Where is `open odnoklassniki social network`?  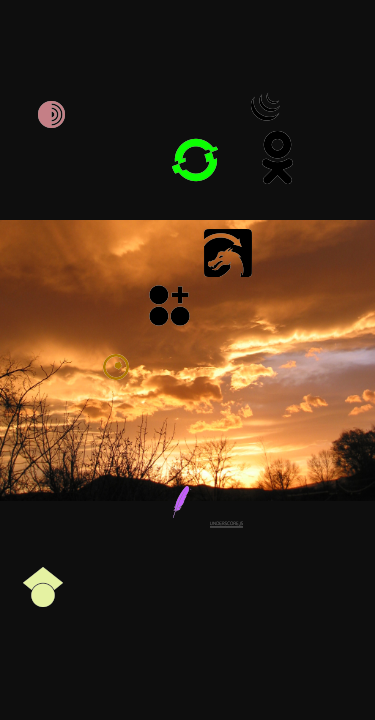
open odnoklassniki social network is located at coordinates (277, 157).